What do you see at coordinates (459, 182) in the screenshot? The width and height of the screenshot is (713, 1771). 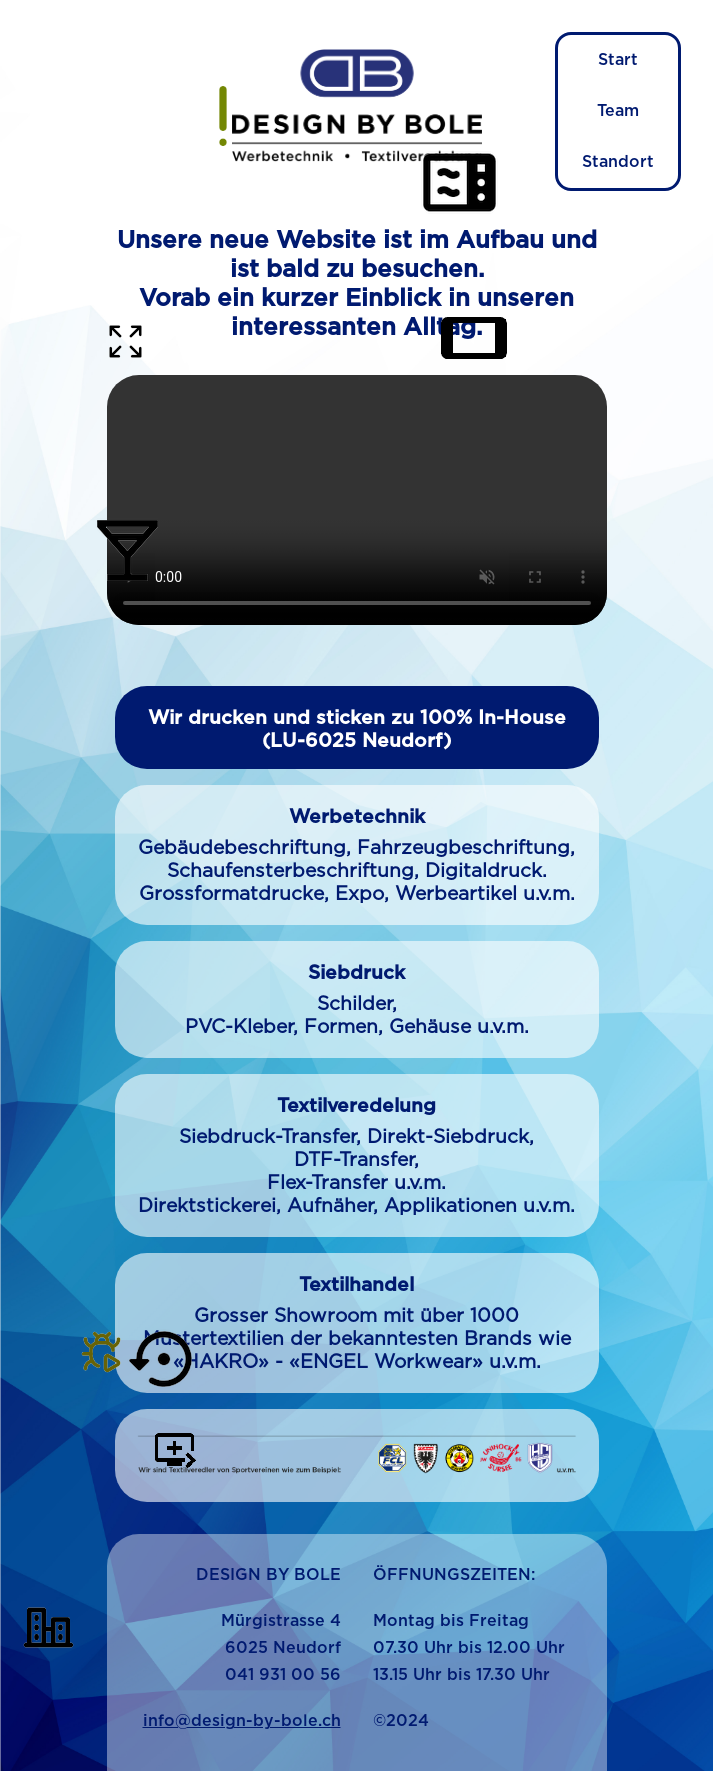 I see `access microwave controls or settings` at bounding box center [459, 182].